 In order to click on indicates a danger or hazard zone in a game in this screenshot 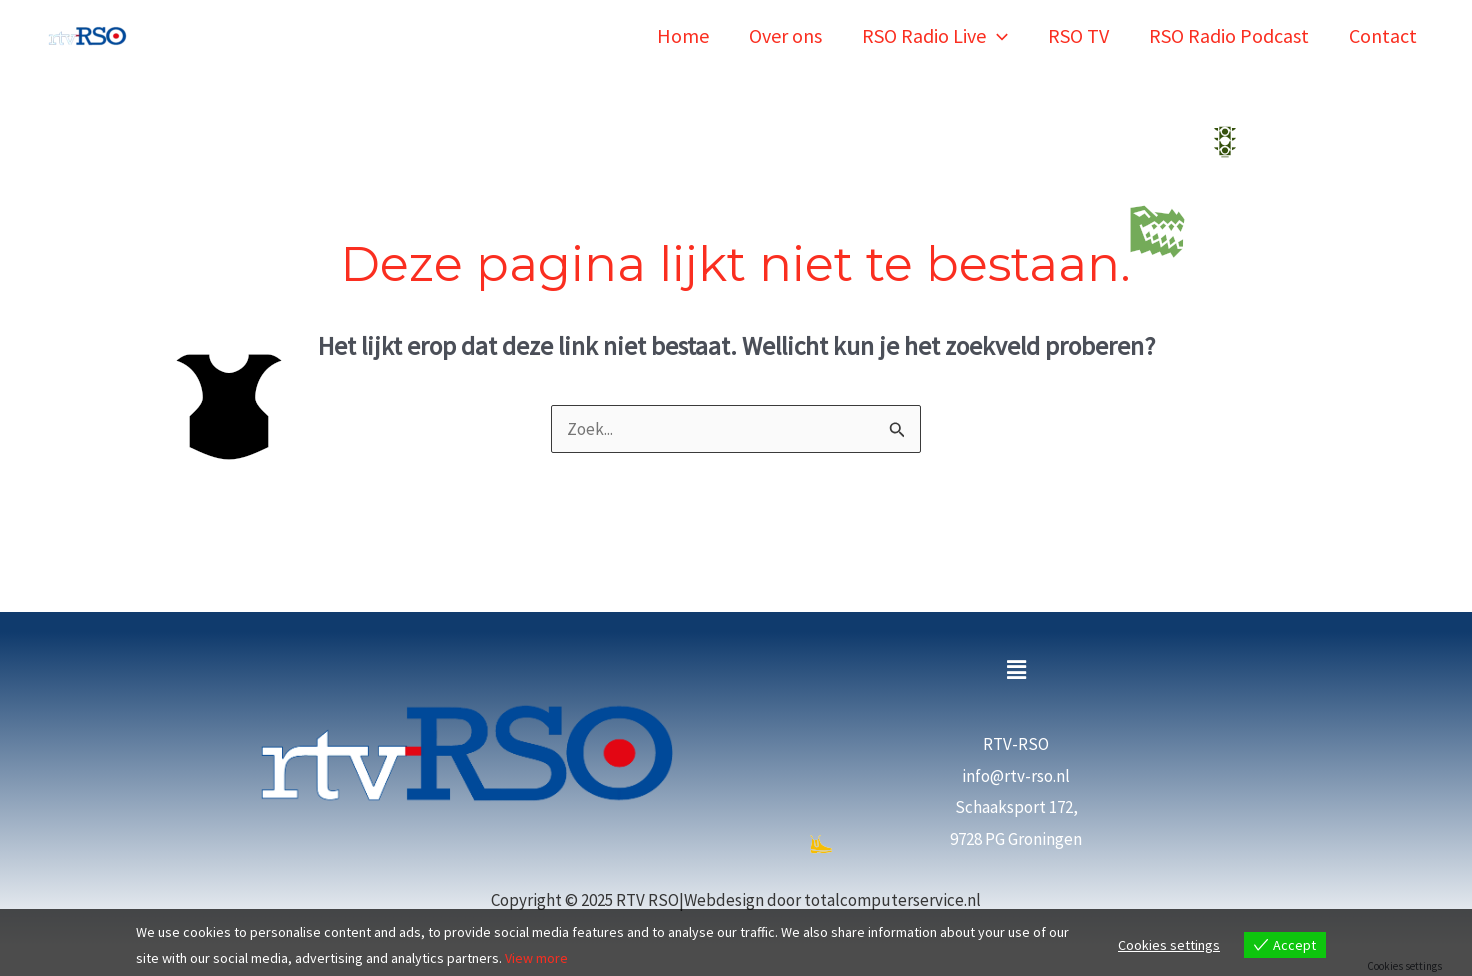, I will do `click(1157, 232)`.